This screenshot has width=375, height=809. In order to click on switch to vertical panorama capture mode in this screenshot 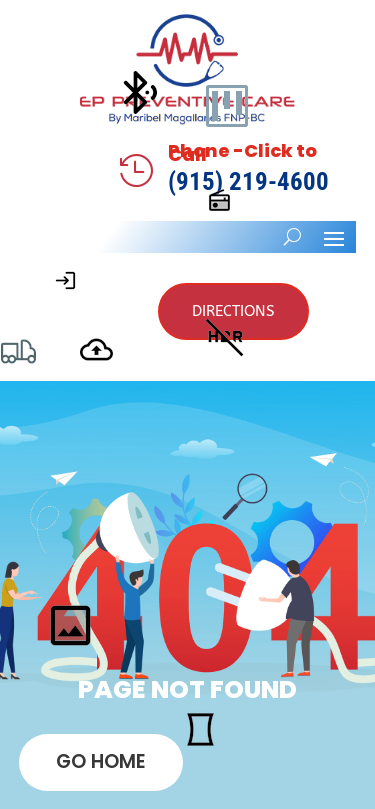, I will do `click(200, 729)`.